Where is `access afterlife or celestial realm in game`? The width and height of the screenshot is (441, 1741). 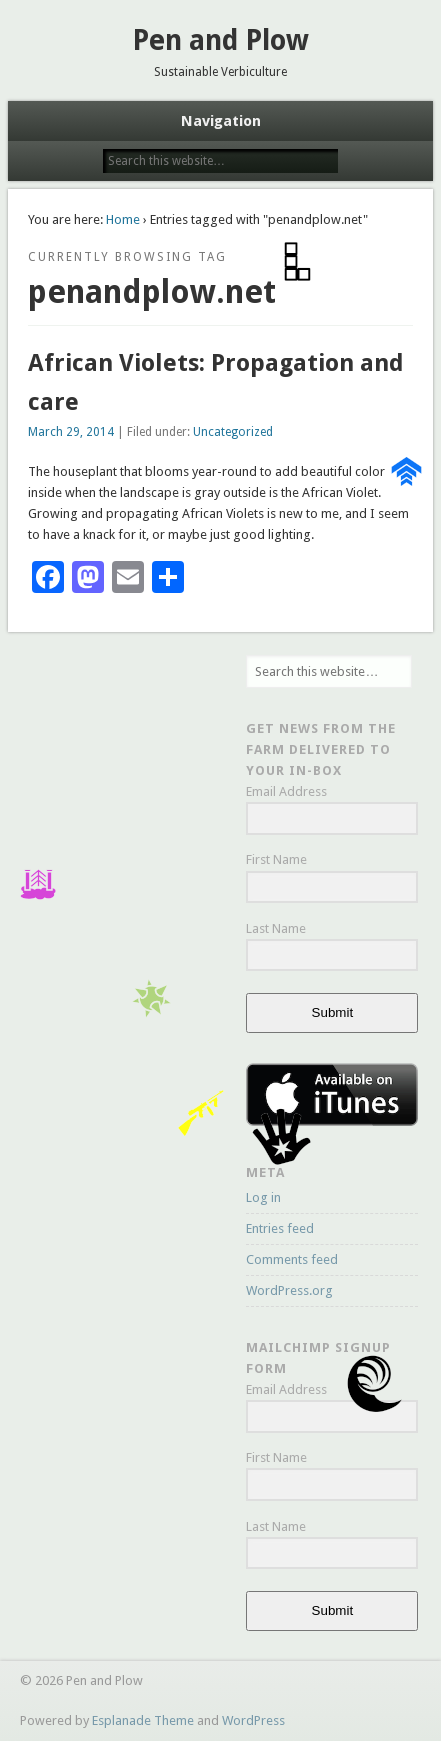
access afterlife or celestial realm in game is located at coordinates (38, 884).